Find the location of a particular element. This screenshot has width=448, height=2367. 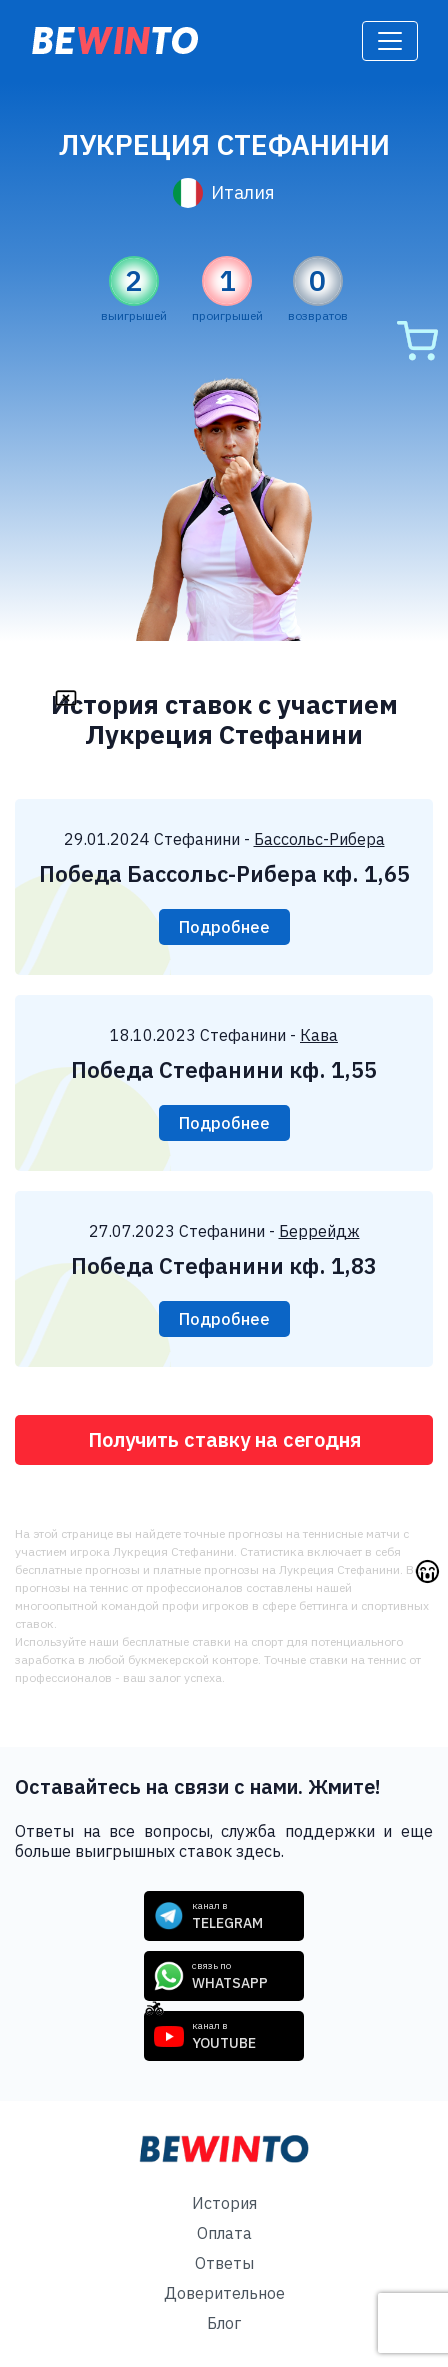

view your shopping cart is located at coordinates (417, 341).